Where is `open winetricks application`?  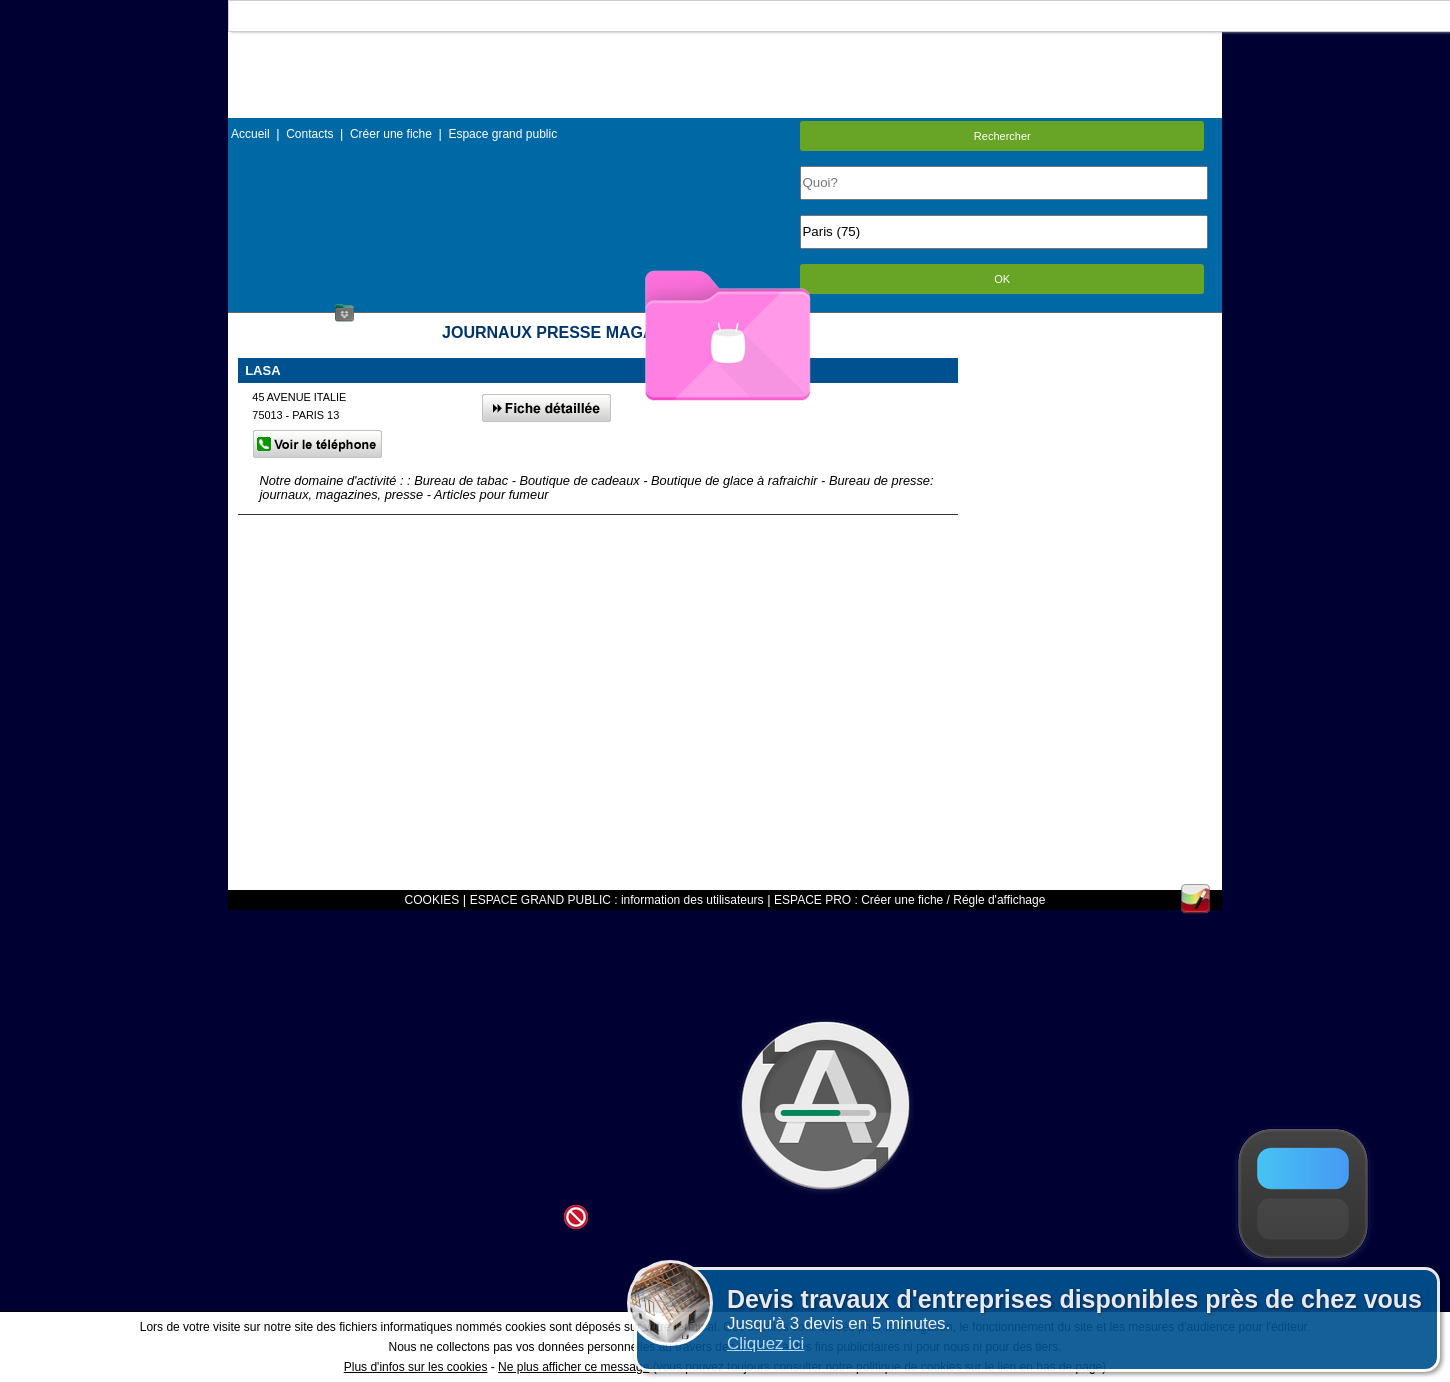 open winetricks application is located at coordinates (1195, 898).